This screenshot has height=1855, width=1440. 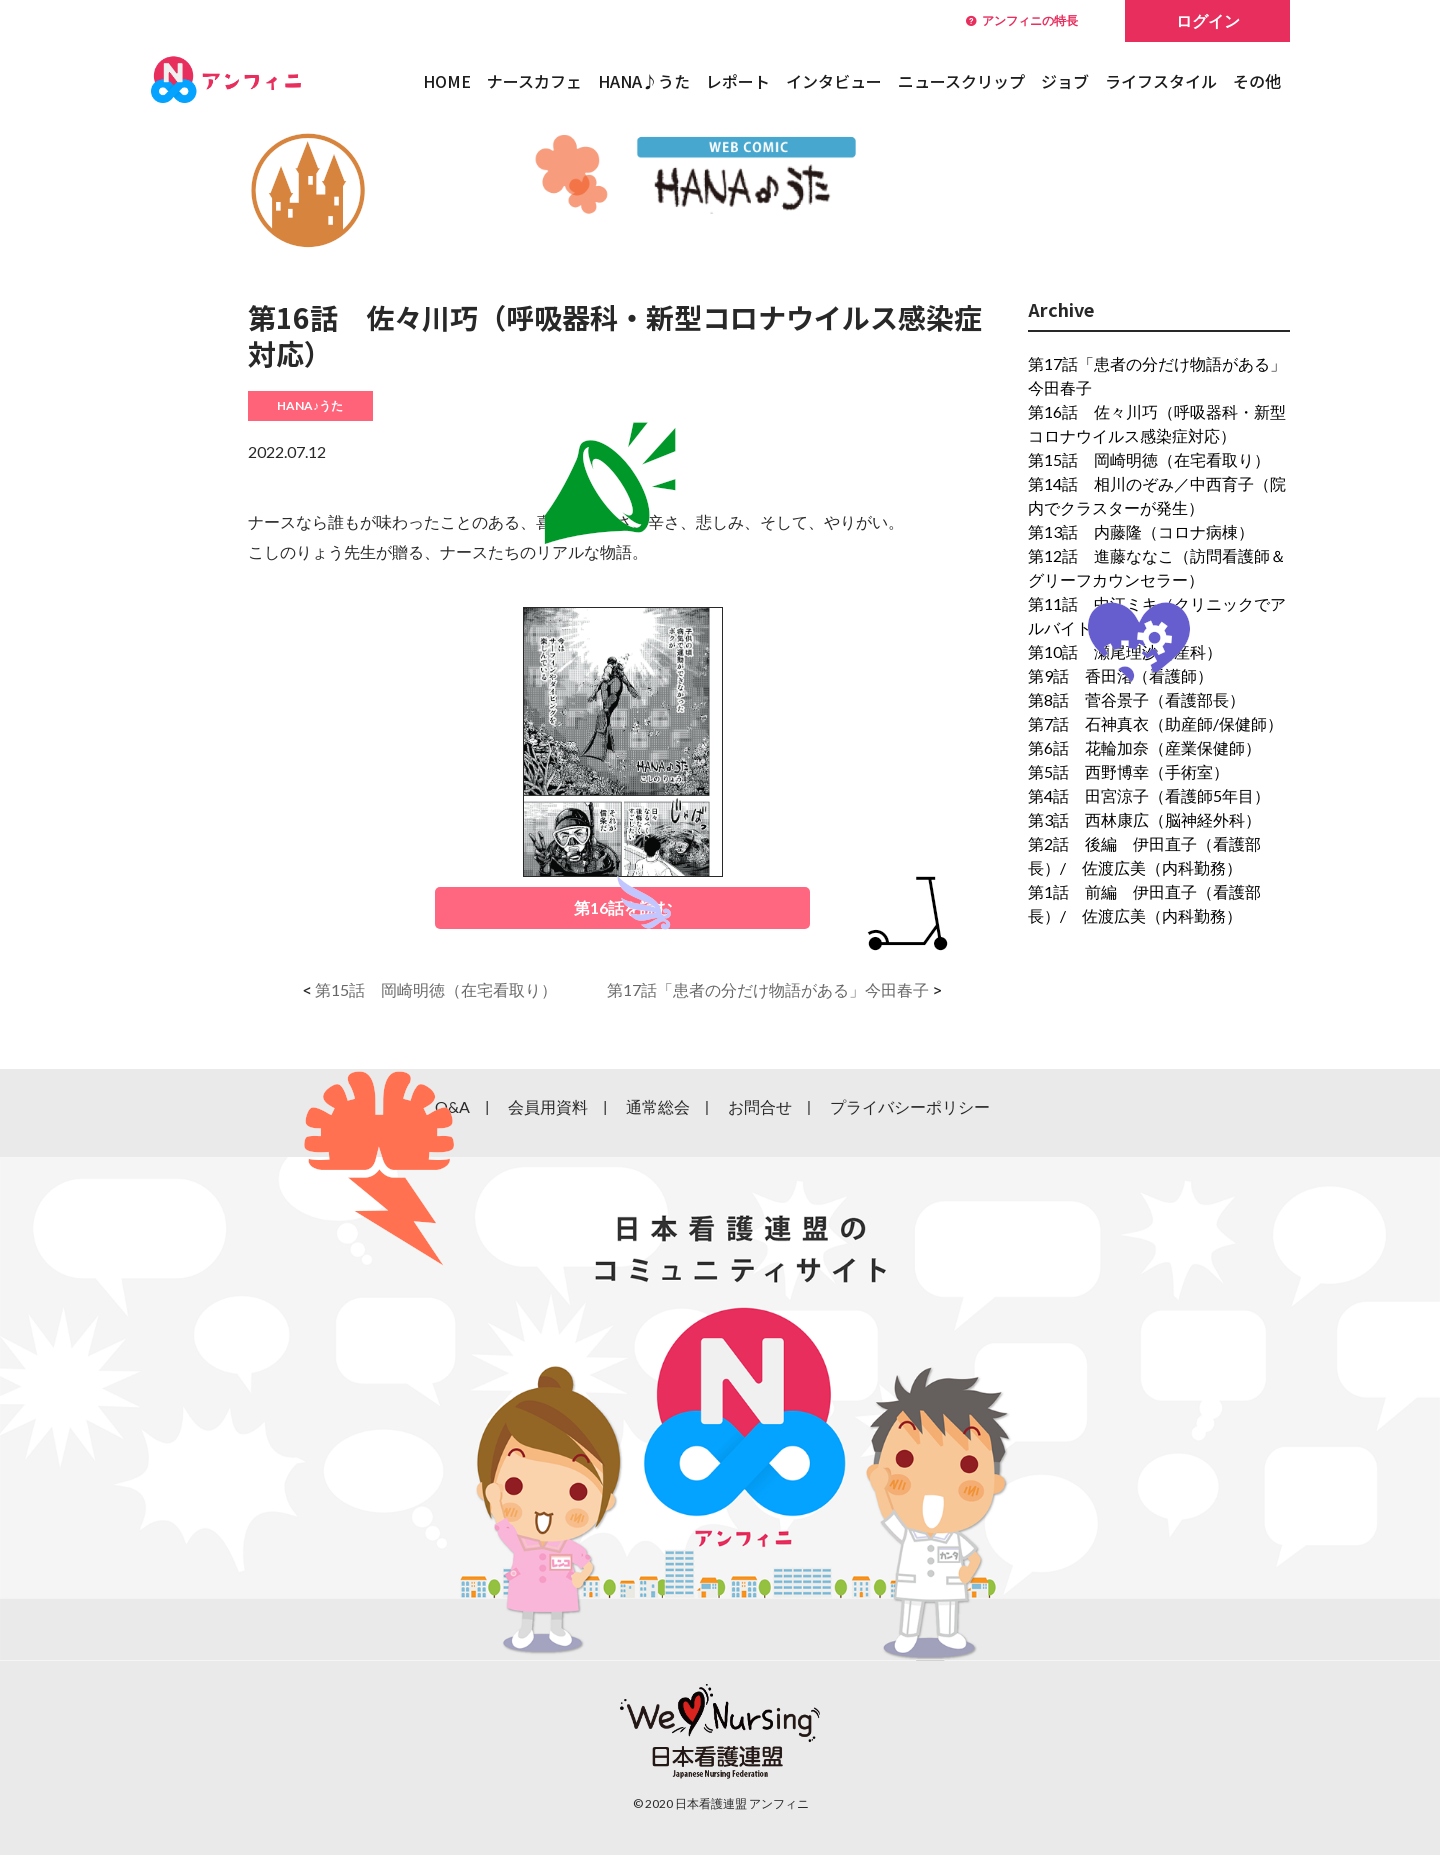 I want to click on make an announcement or broadcast, so click(x=610, y=489).